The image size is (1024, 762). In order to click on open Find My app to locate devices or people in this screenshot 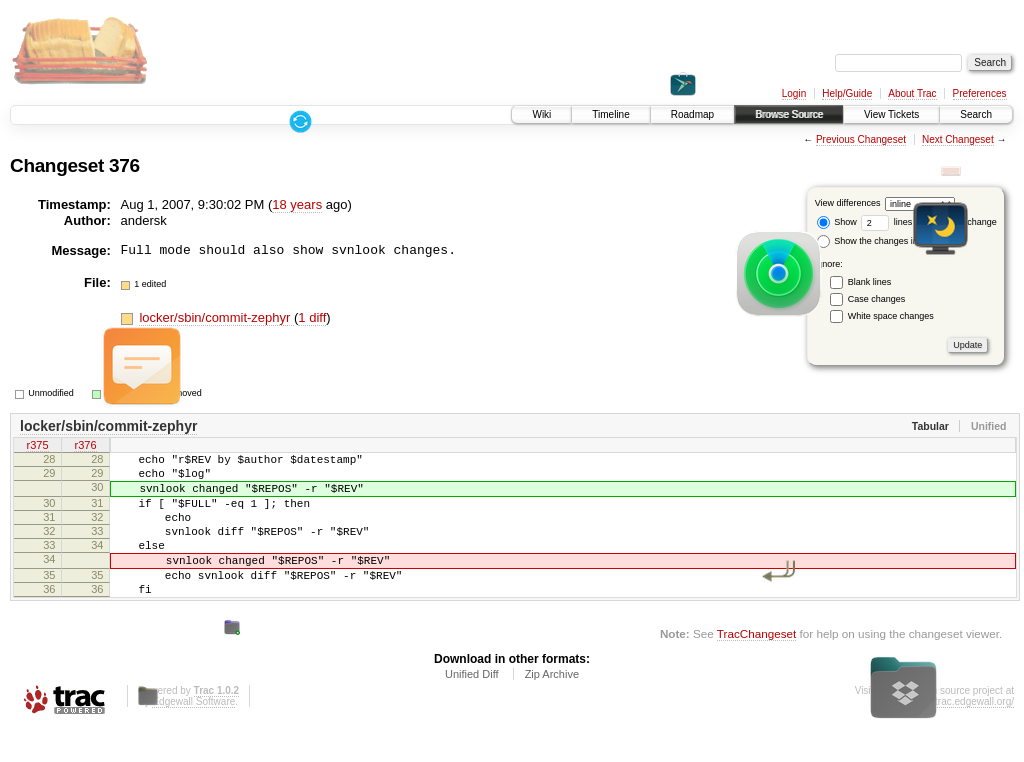, I will do `click(778, 273)`.